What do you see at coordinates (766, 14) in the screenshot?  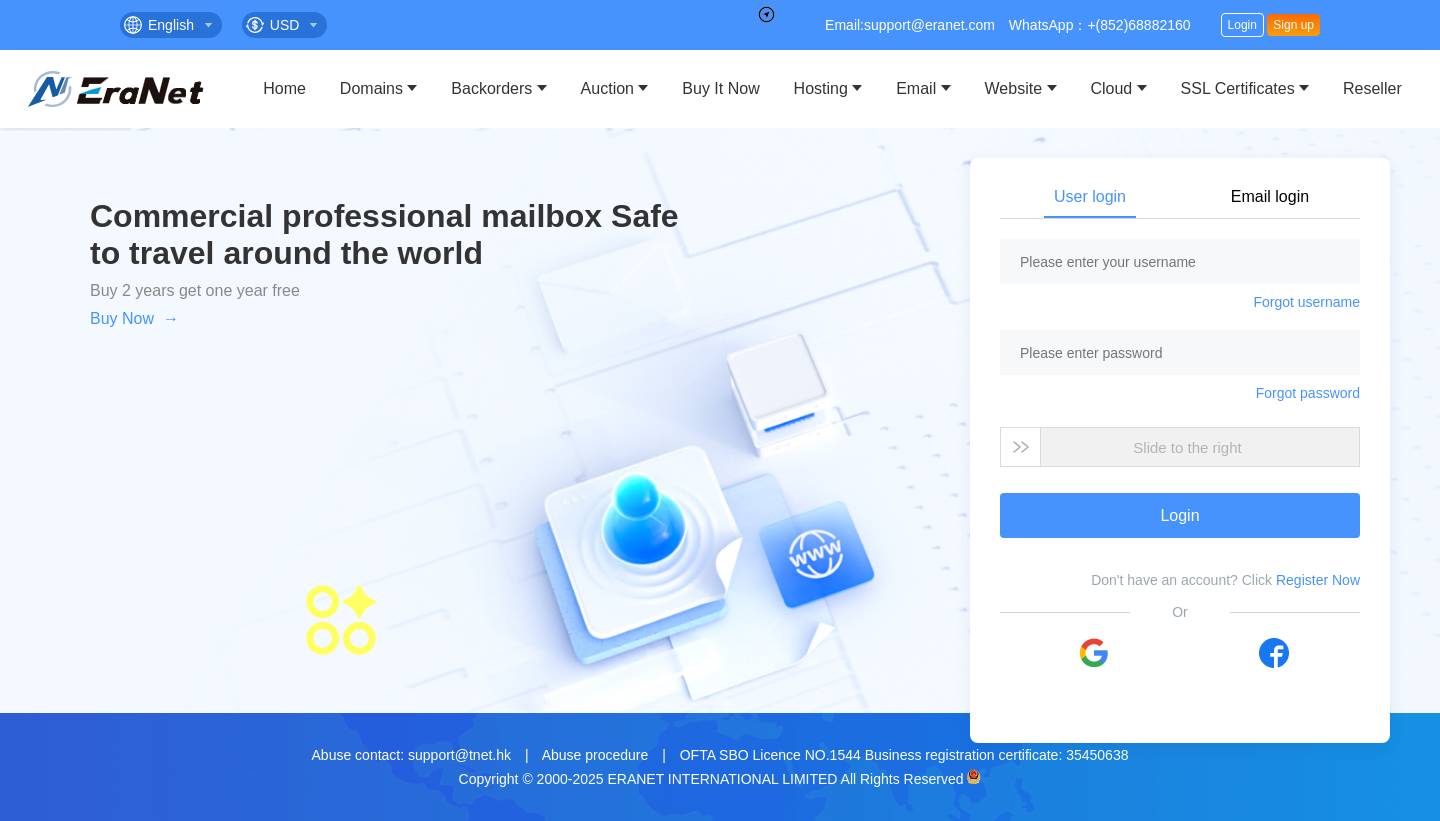 I see `explore or discover nearby places` at bounding box center [766, 14].